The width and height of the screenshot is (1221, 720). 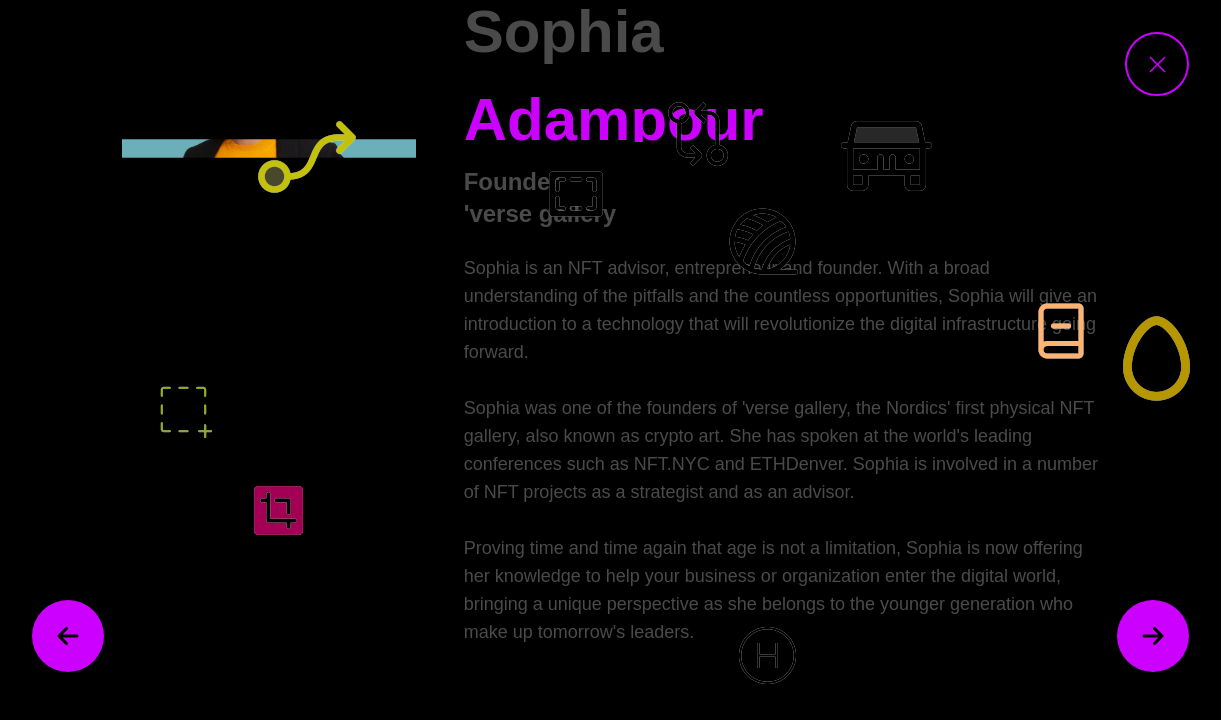 What do you see at coordinates (307, 157) in the screenshot?
I see `indicates a workflow or process flow direction` at bounding box center [307, 157].